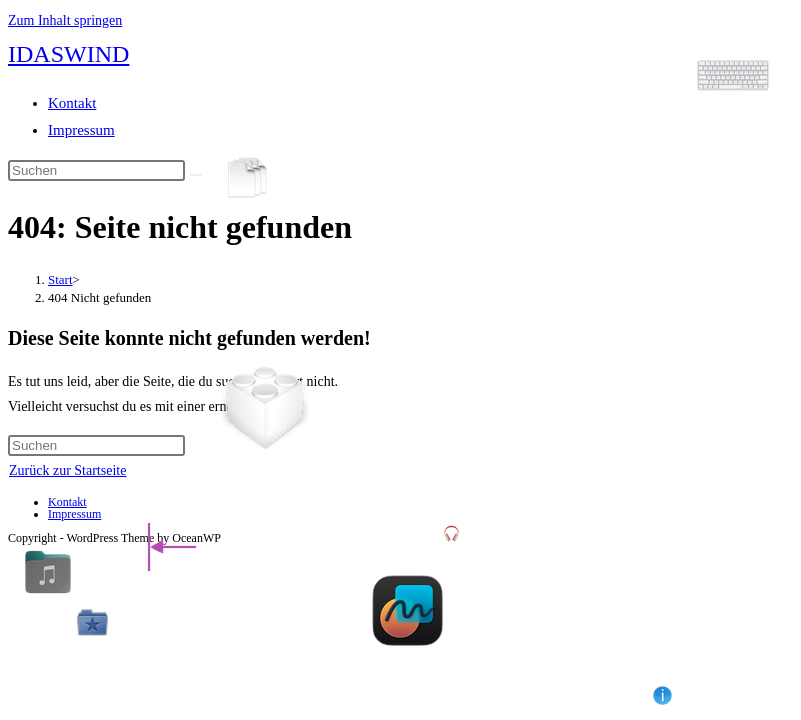  What do you see at coordinates (264, 408) in the screenshot?
I see `a plugin or extension module` at bounding box center [264, 408].